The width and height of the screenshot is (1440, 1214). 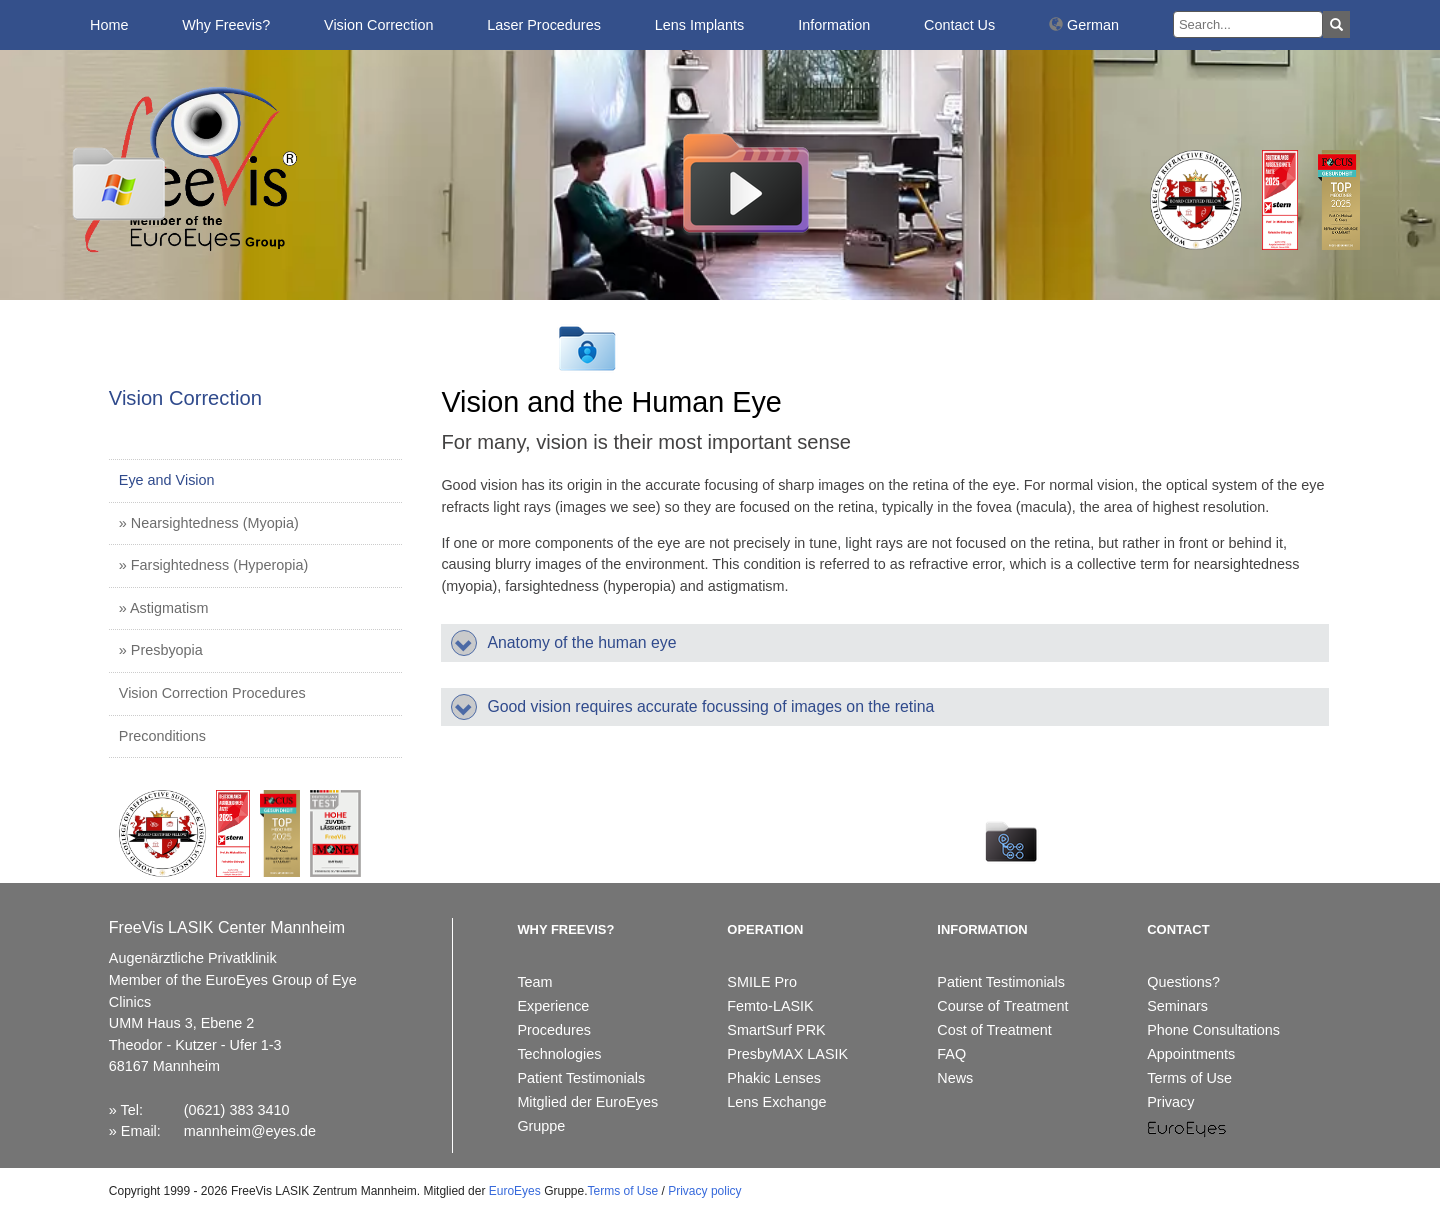 What do you see at coordinates (745, 186) in the screenshot?
I see `open your movie files folder` at bounding box center [745, 186].